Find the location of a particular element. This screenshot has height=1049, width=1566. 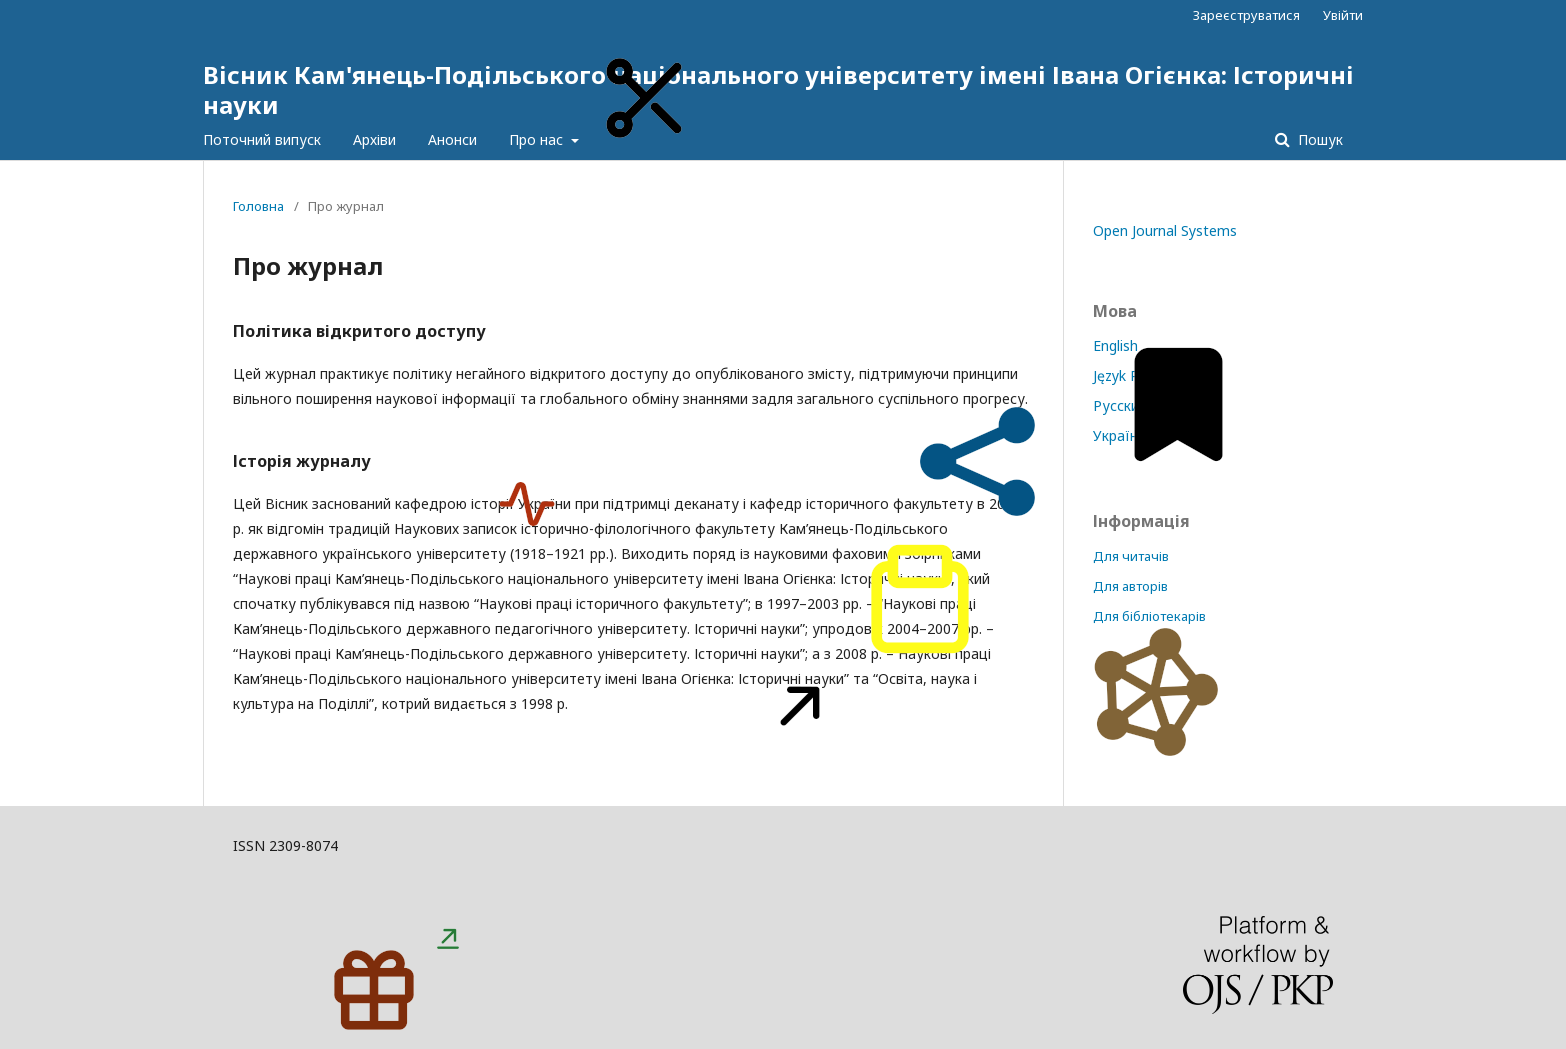

save this item for later is located at coordinates (1178, 404).